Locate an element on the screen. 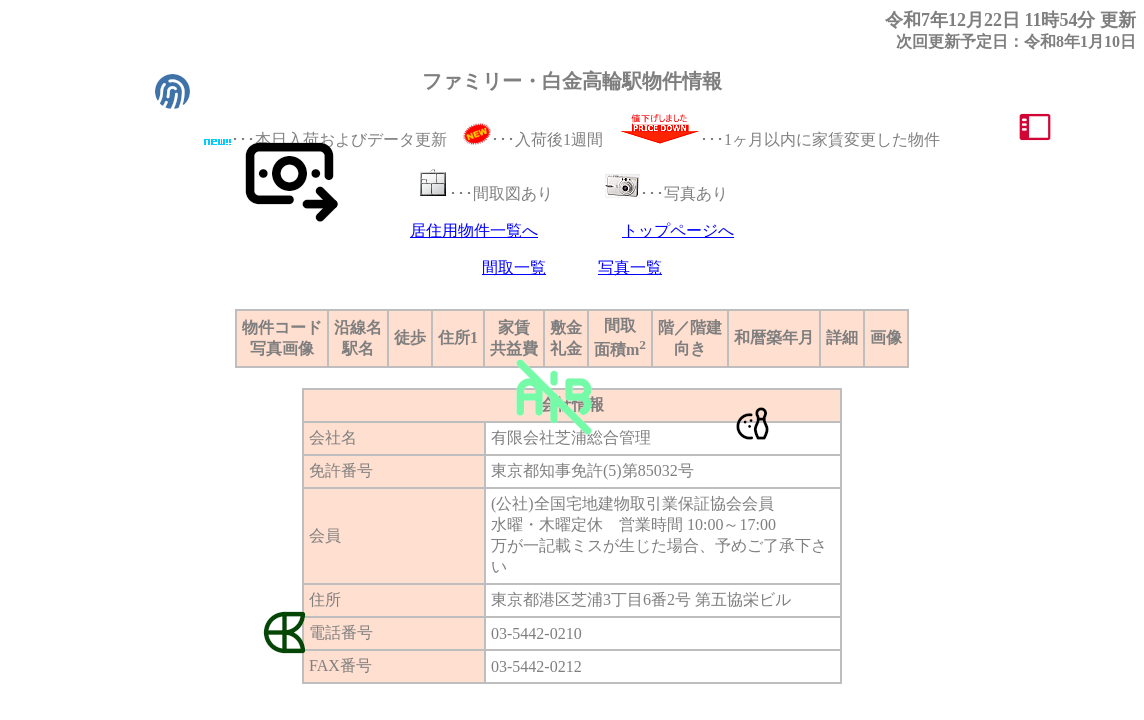 The width and height of the screenshot is (1144, 720). authenticate with fingerprint is located at coordinates (172, 91).